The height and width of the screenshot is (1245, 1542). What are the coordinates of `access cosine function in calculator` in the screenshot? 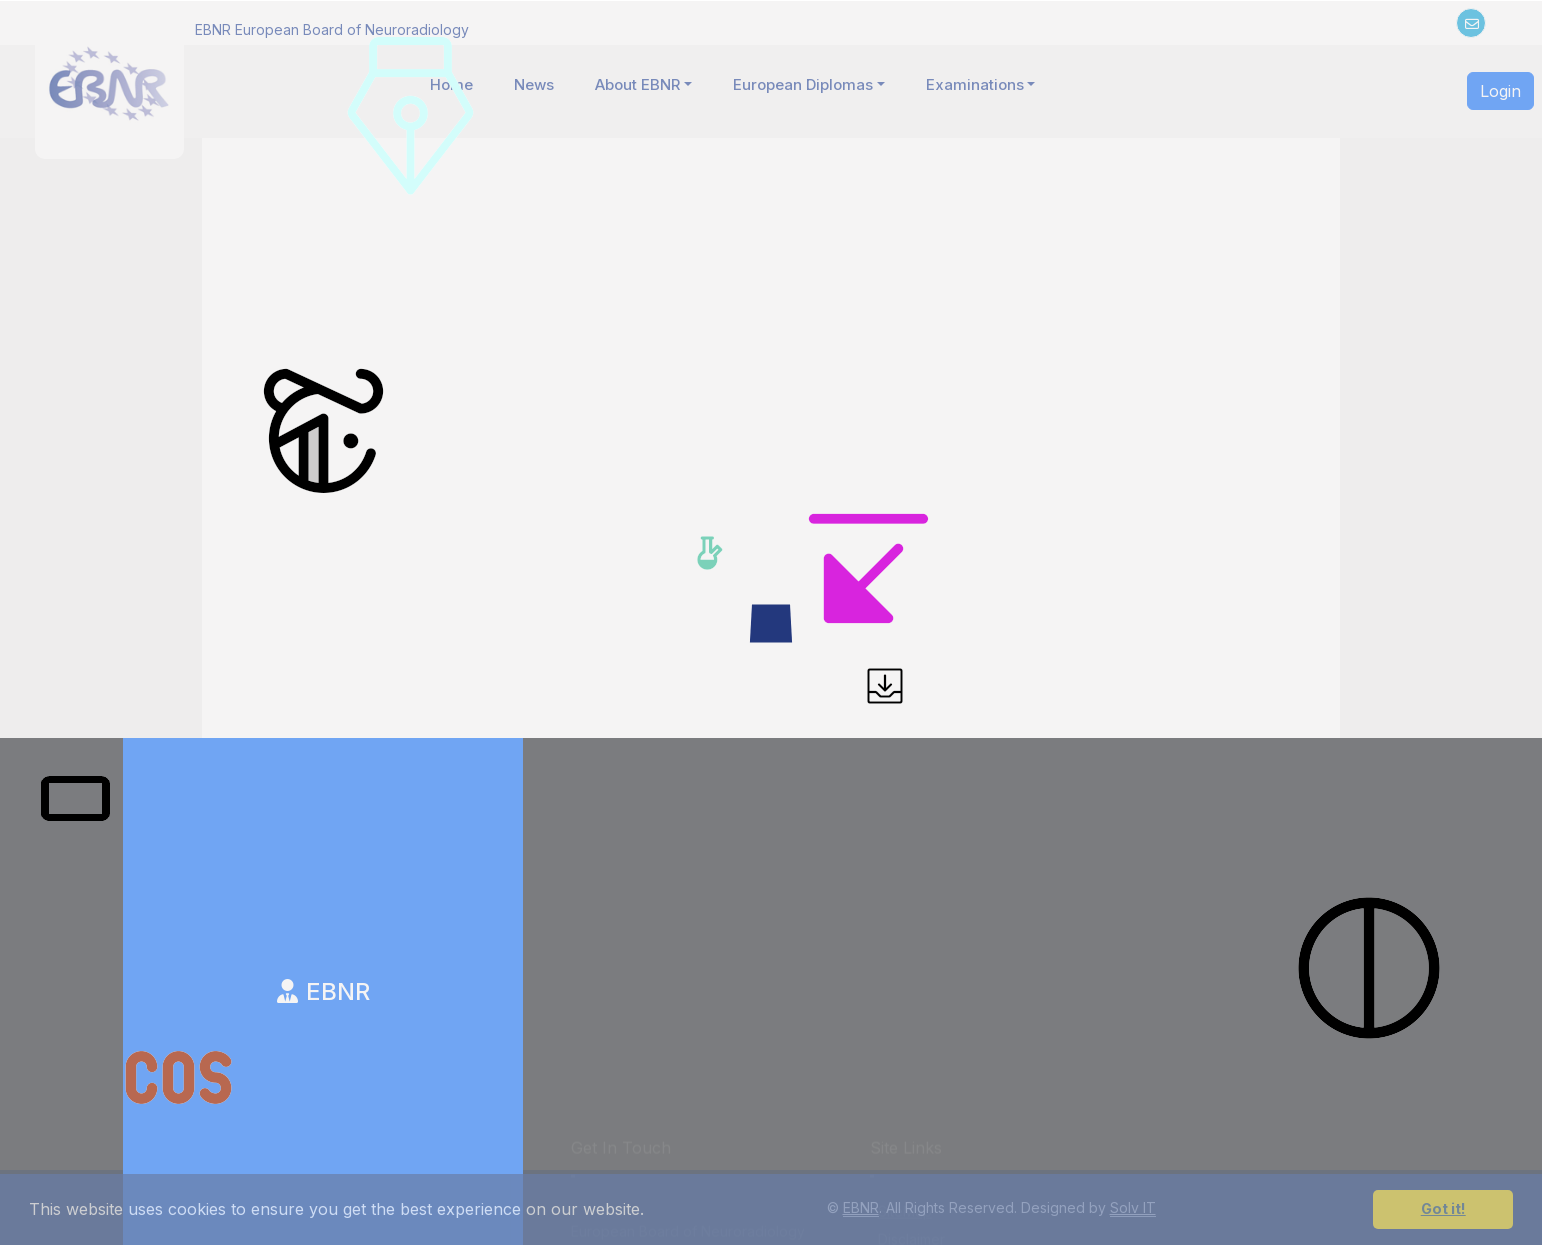 It's located at (178, 1077).